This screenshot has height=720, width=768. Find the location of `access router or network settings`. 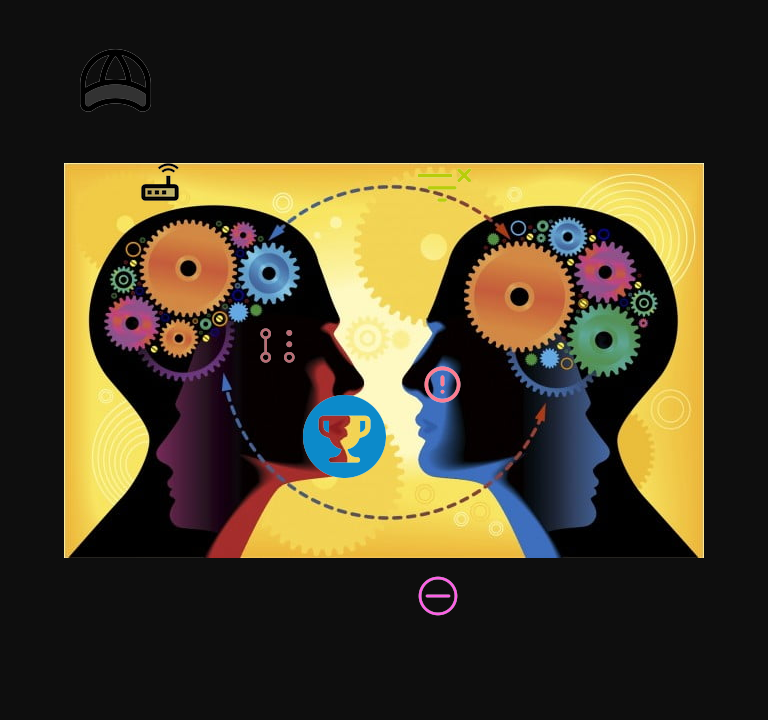

access router or network settings is located at coordinates (160, 182).